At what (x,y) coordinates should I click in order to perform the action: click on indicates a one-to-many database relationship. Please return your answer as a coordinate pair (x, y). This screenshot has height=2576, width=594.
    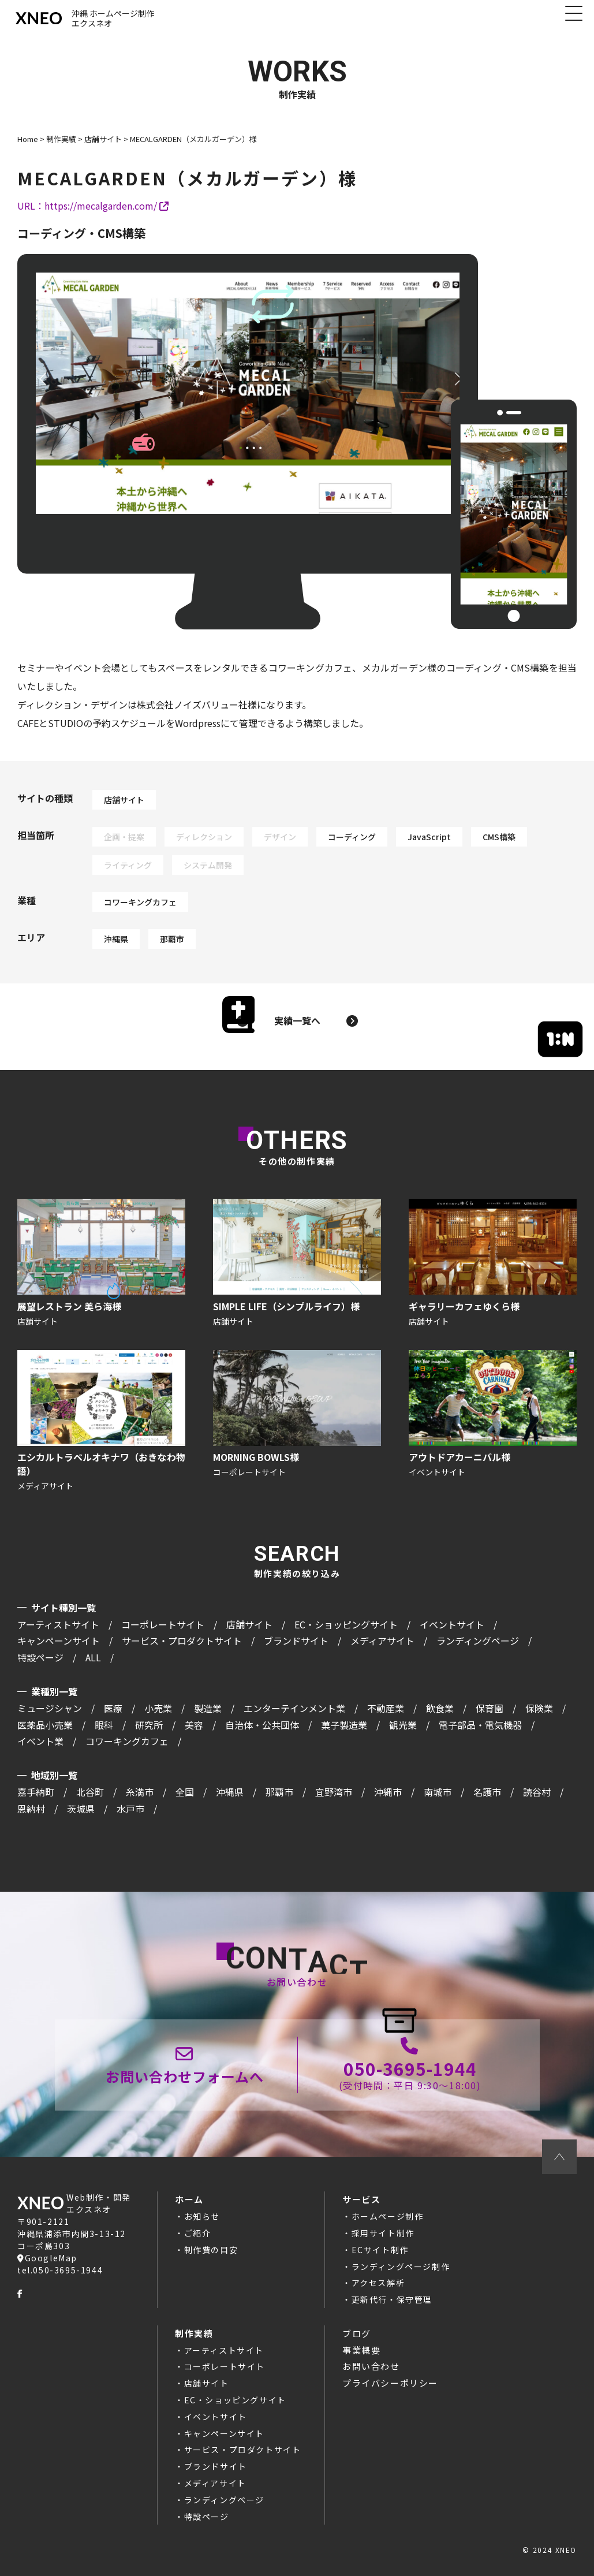
    Looking at the image, I should click on (560, 1039).